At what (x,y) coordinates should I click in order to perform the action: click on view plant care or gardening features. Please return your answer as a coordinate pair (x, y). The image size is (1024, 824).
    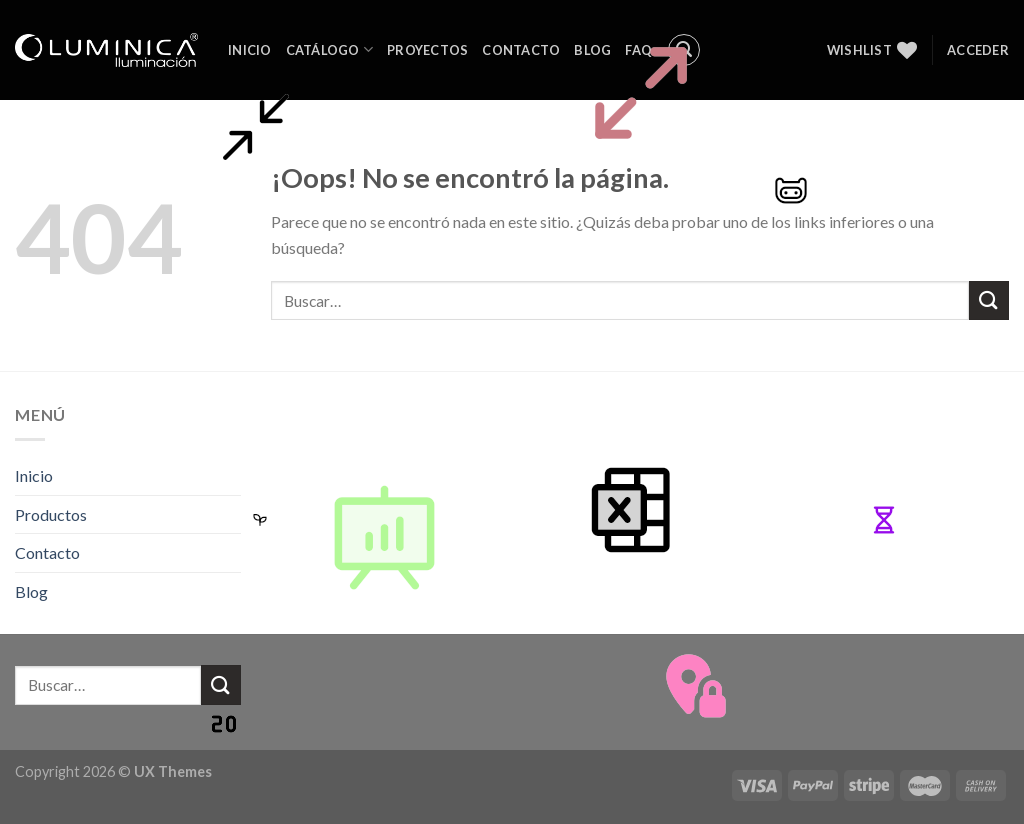
    Looking at the image, I should click on (260, 520).